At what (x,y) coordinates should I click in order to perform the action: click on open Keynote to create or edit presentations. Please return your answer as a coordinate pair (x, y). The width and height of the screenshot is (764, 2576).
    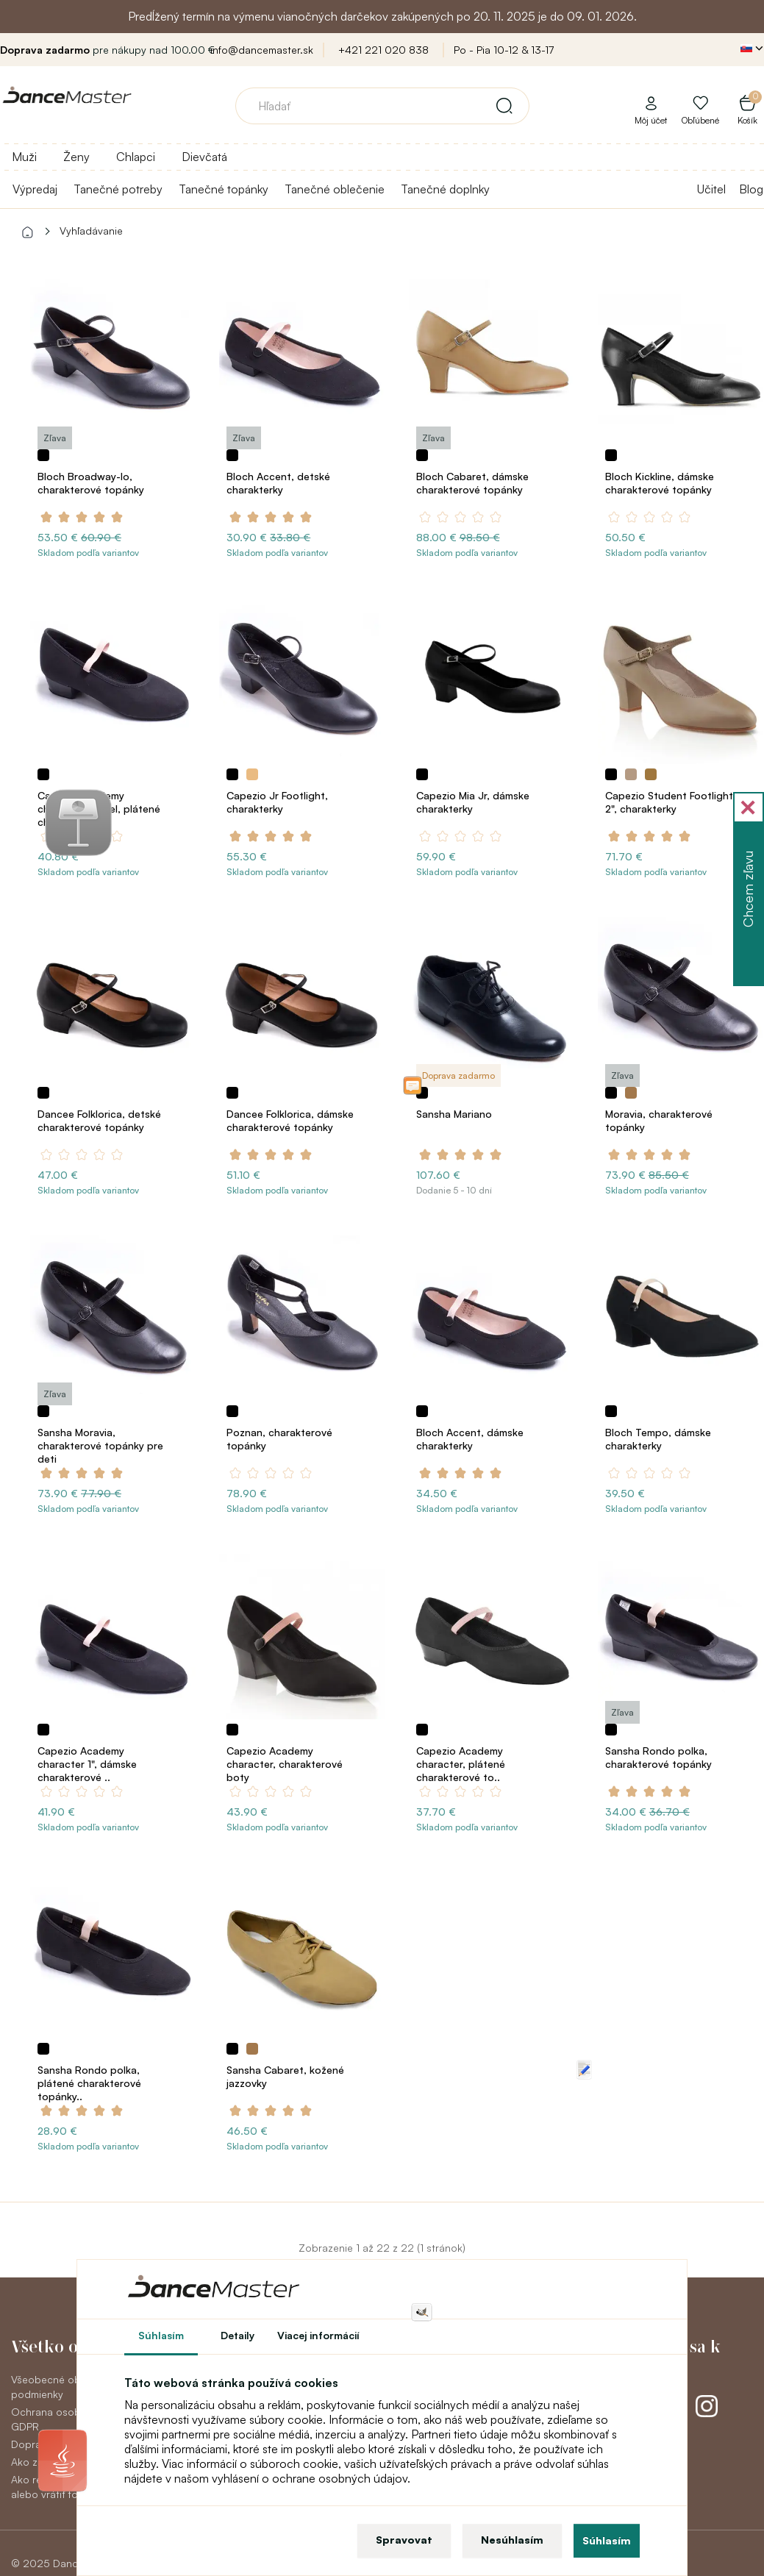
    Looking at the image, I should click on (78, 822).